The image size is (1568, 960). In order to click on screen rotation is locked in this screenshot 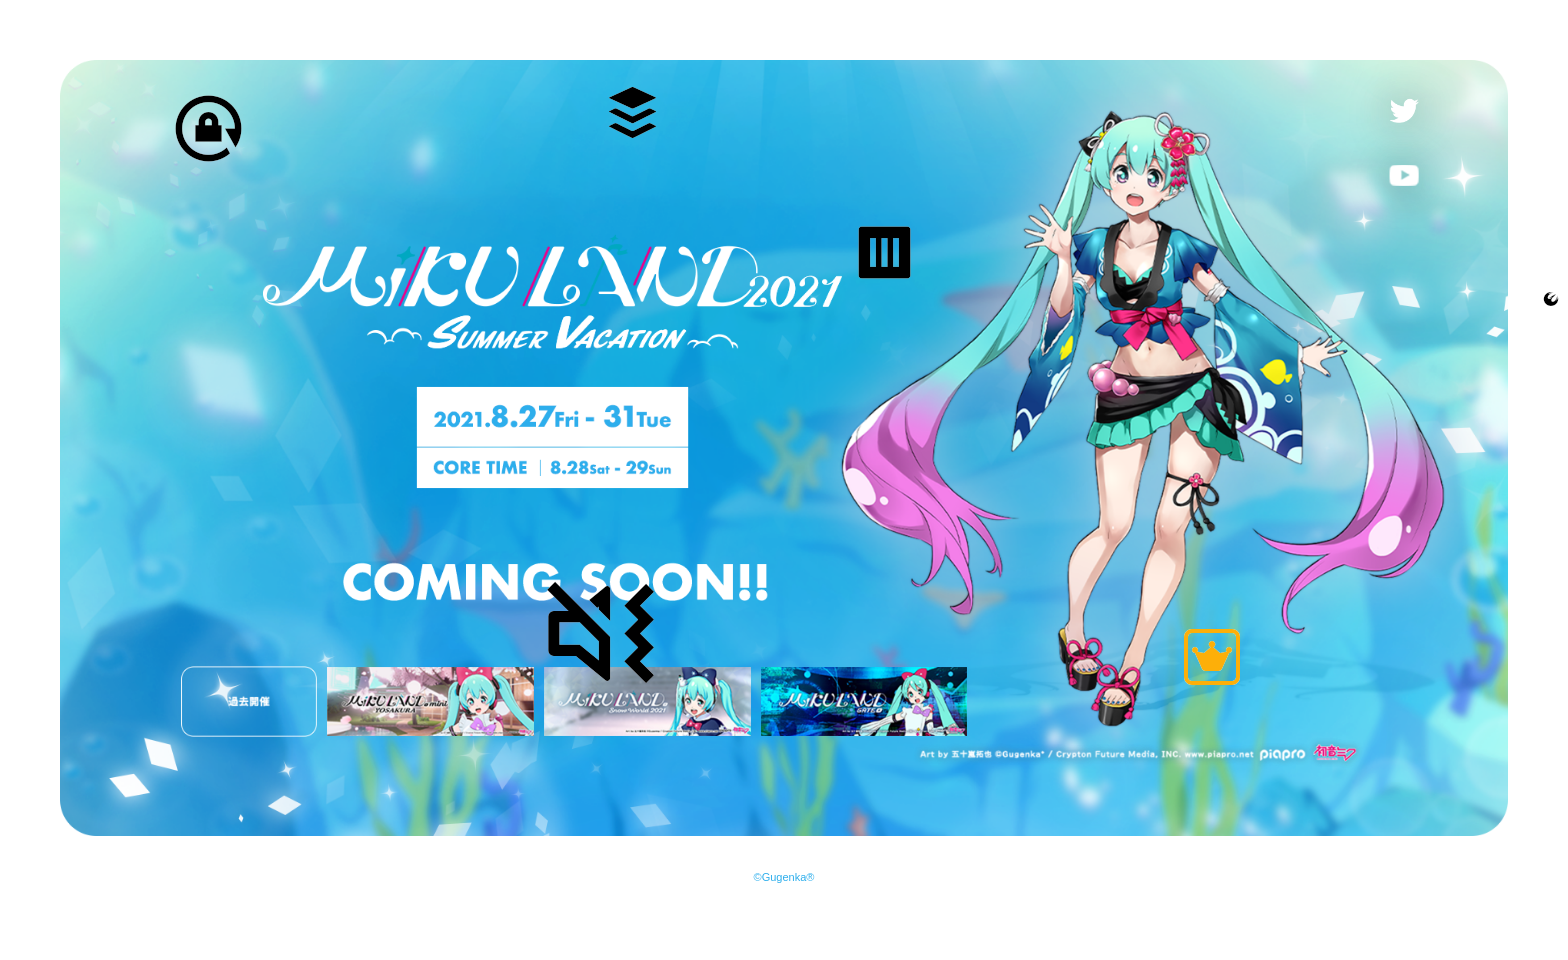, I will do `click(208, 128)`.